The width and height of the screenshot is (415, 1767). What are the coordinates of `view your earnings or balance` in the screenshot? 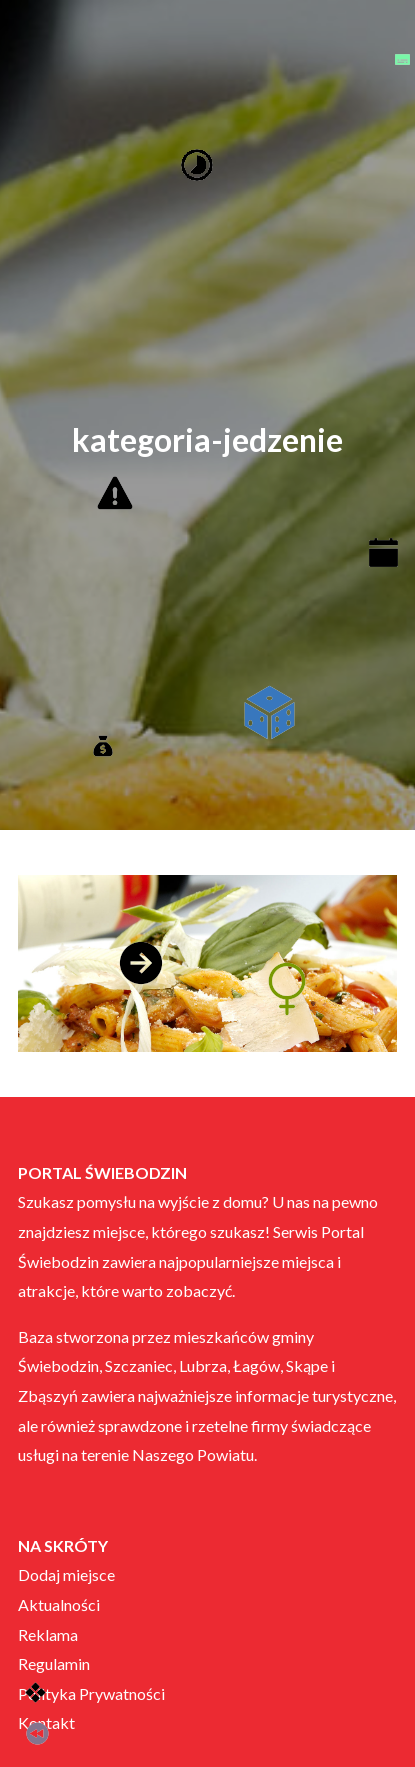 It's located at (103, 746).